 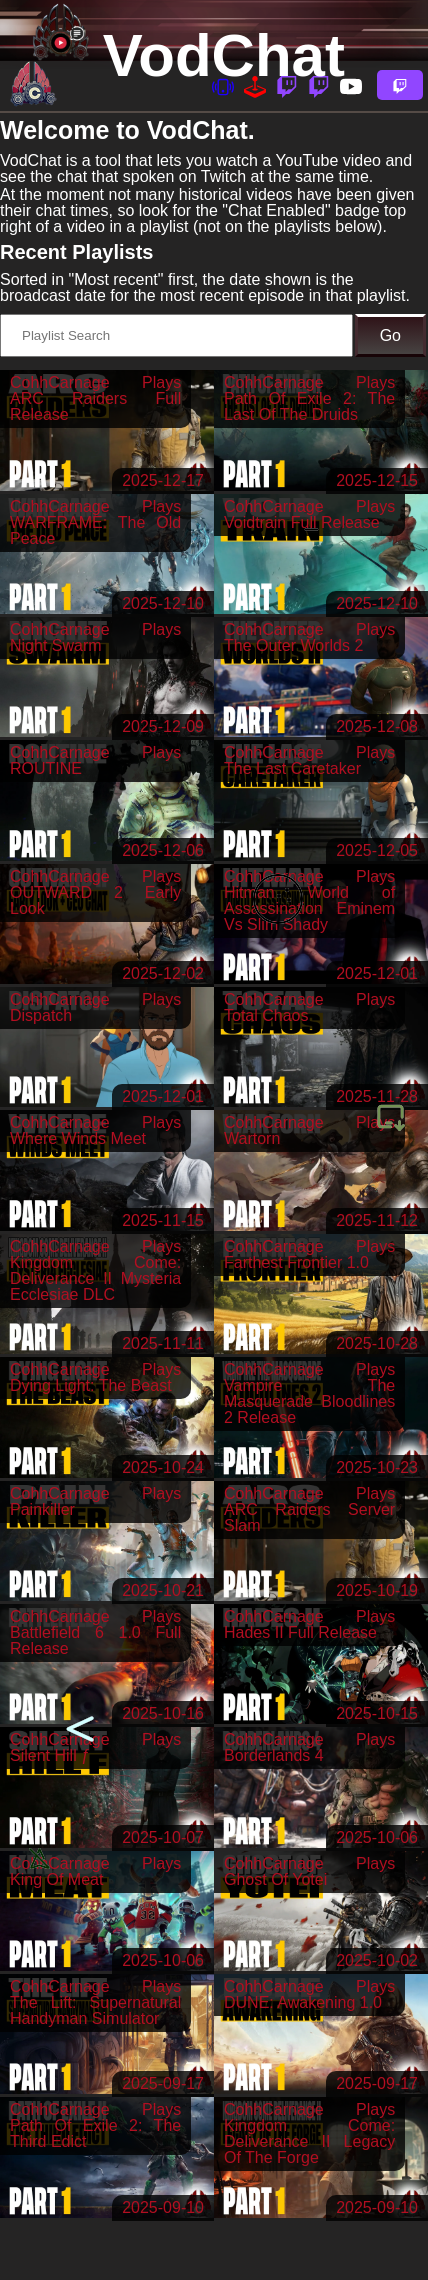 I want to click on access bowling or sports games, so click(x=278, y=899).